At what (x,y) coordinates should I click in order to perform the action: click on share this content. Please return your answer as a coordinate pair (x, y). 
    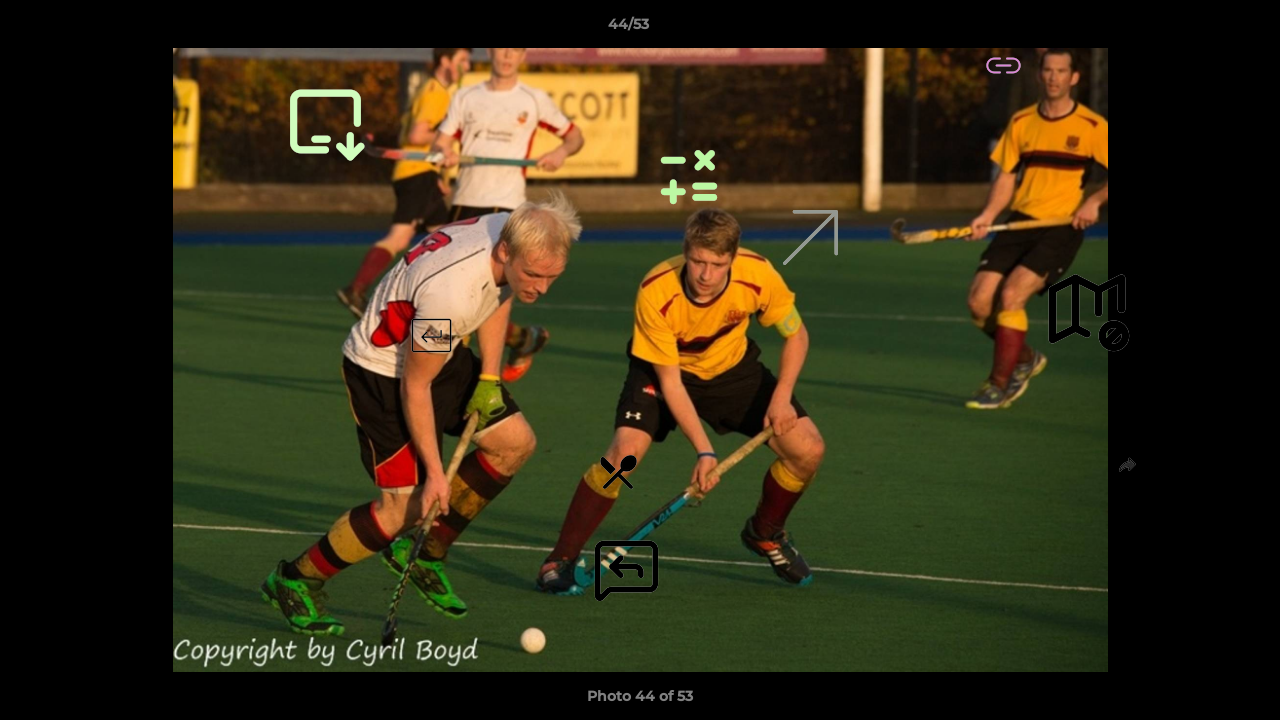
    Looking at the image, I should click on (1127, 465).